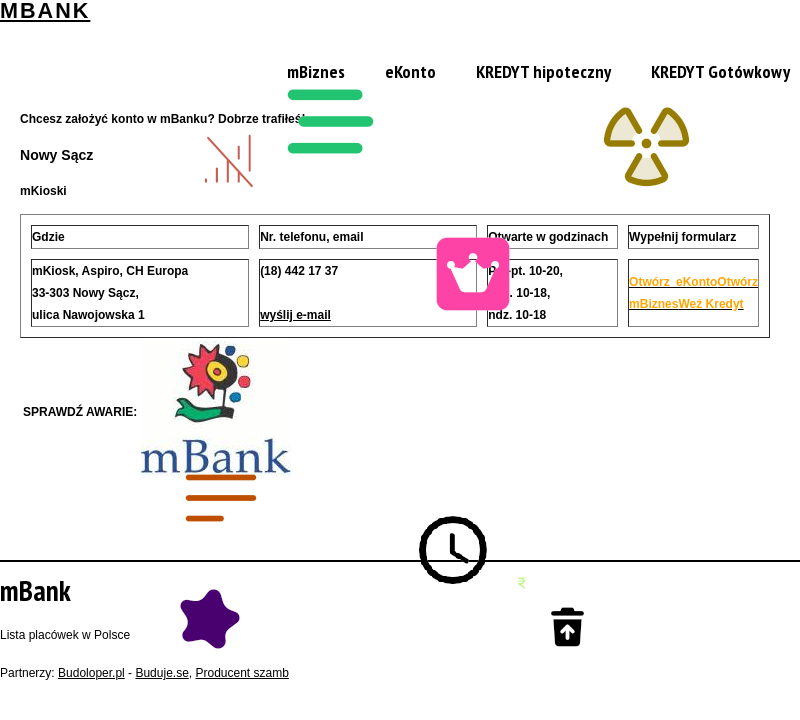  What do you see at coordinates (210, 619) in the screenshot?
I see `select a paint or color fill tool` at bounding box center [210, 619].